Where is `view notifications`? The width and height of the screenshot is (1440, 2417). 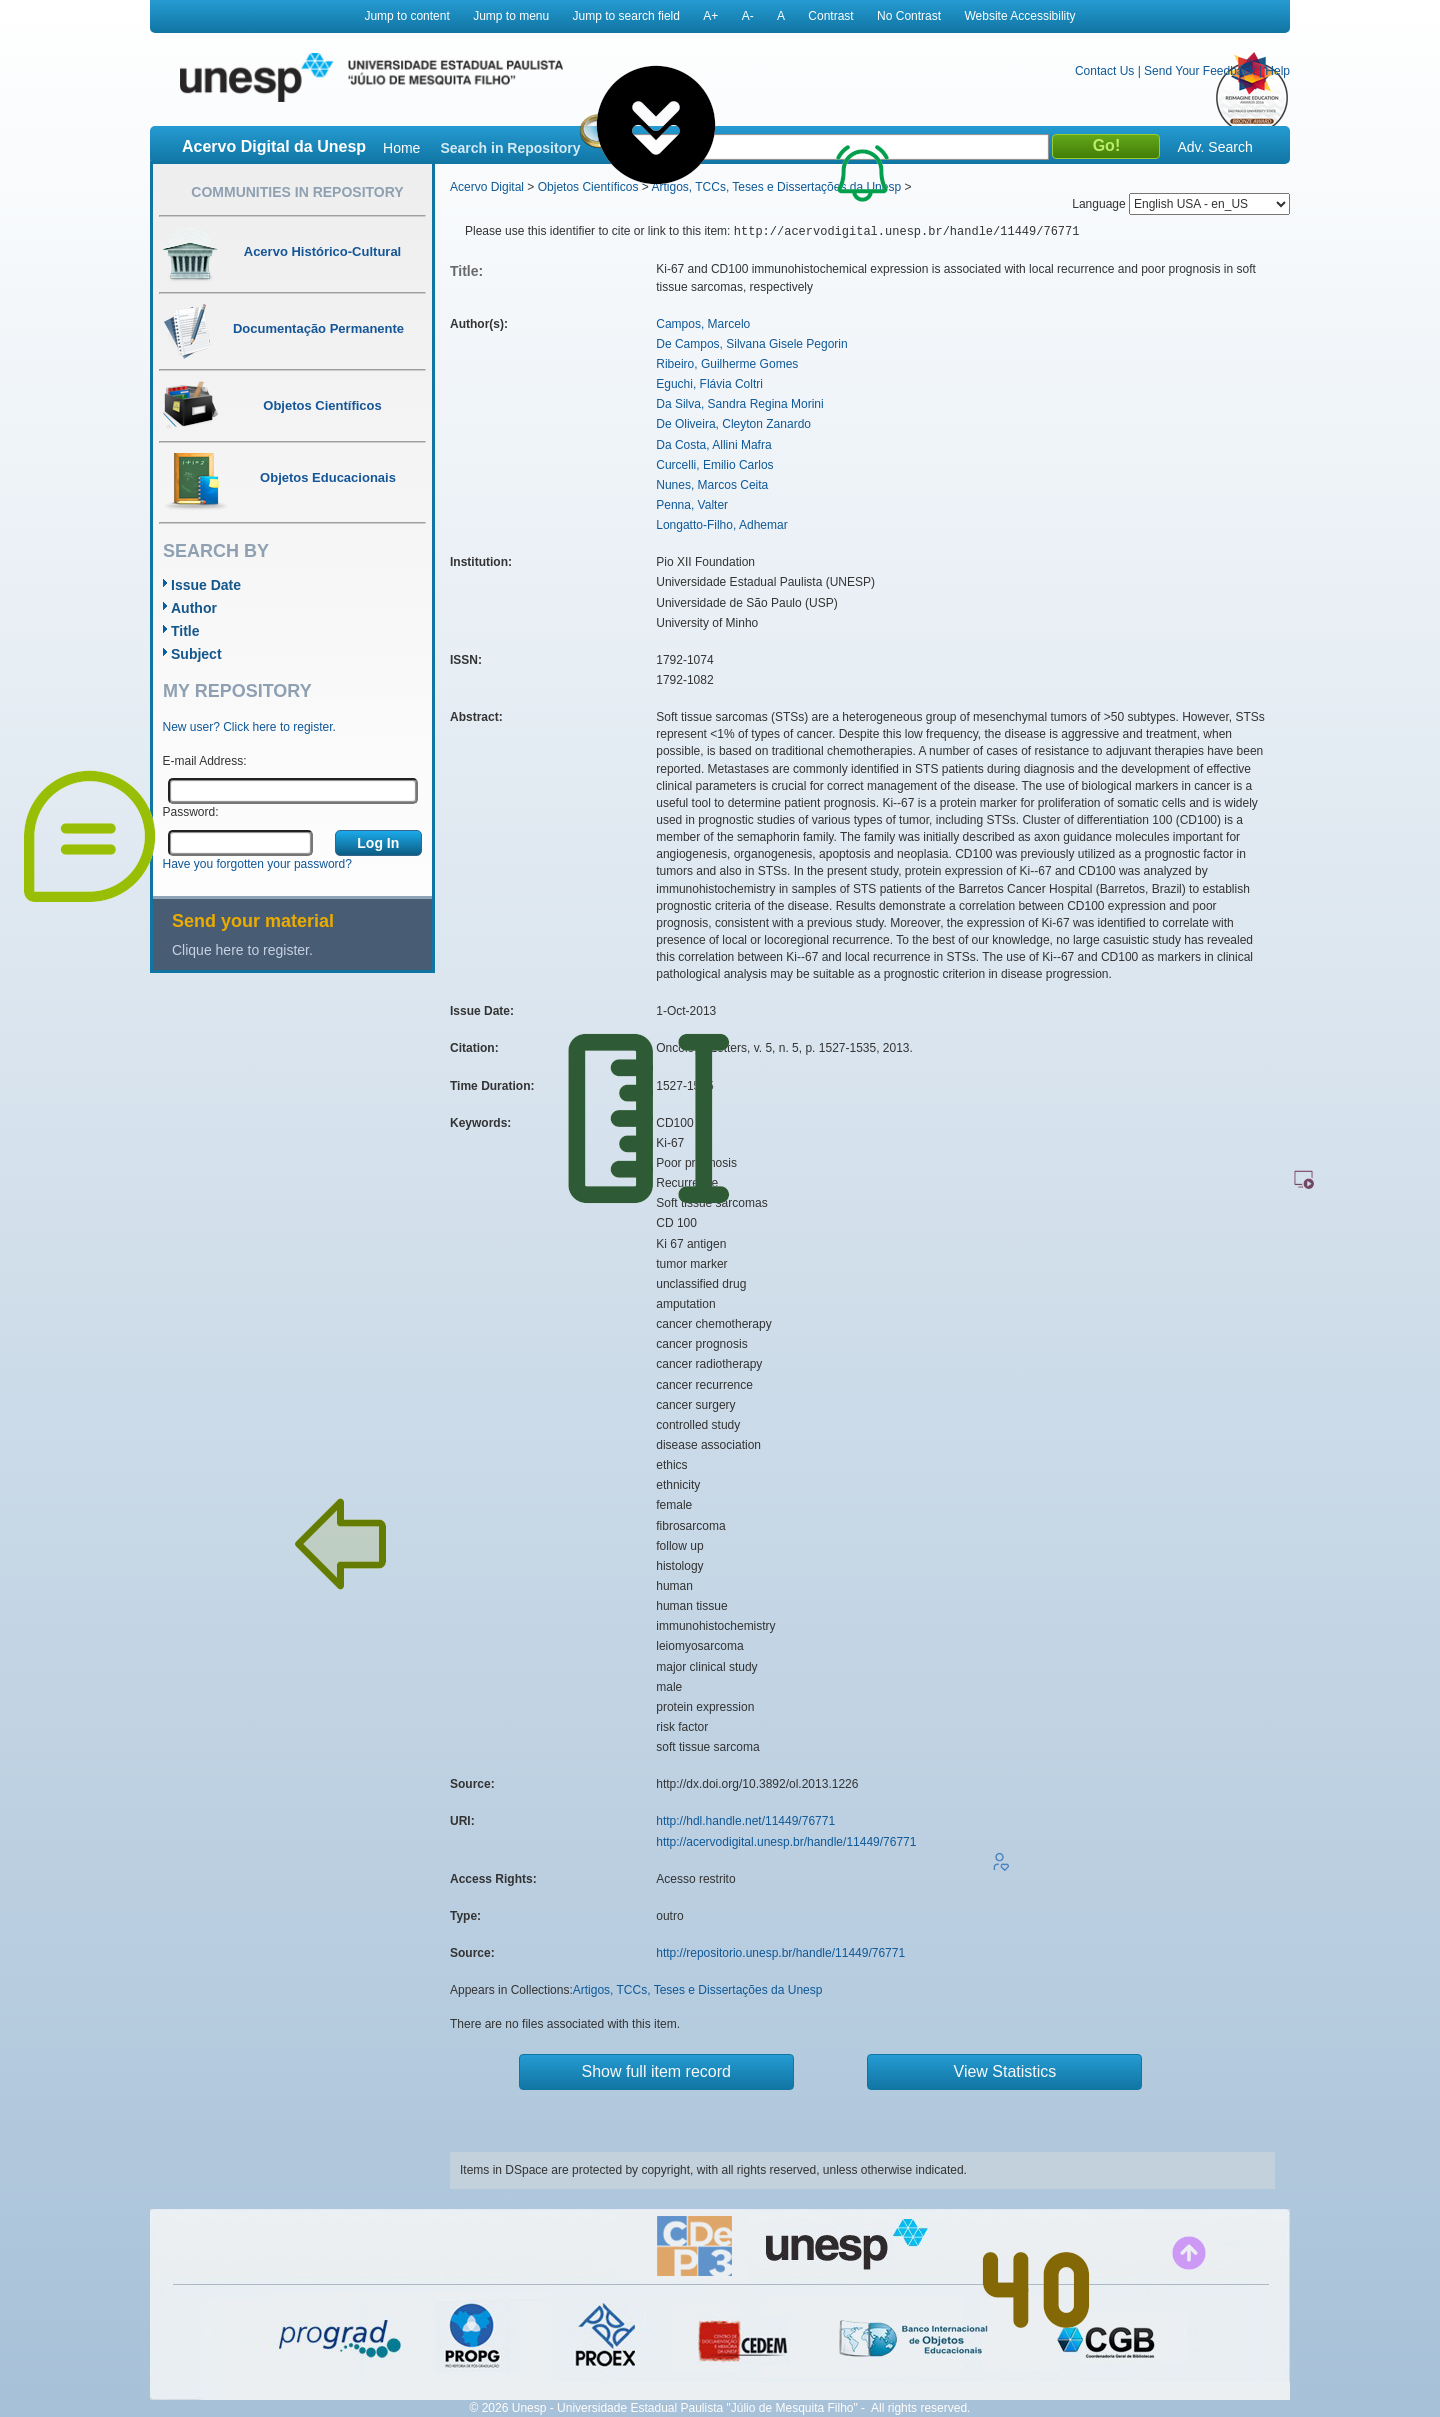
view notifications is located at coordinates (862, 174).